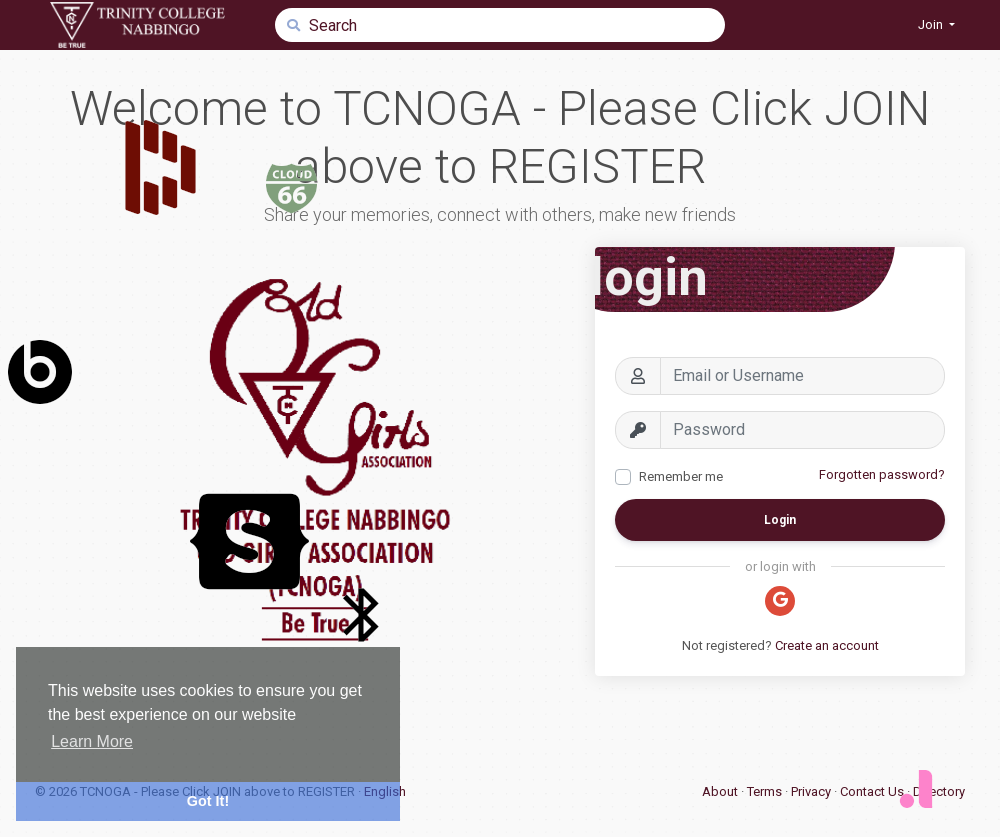  I want to click on statamic content management system logo, so click(249, 541).